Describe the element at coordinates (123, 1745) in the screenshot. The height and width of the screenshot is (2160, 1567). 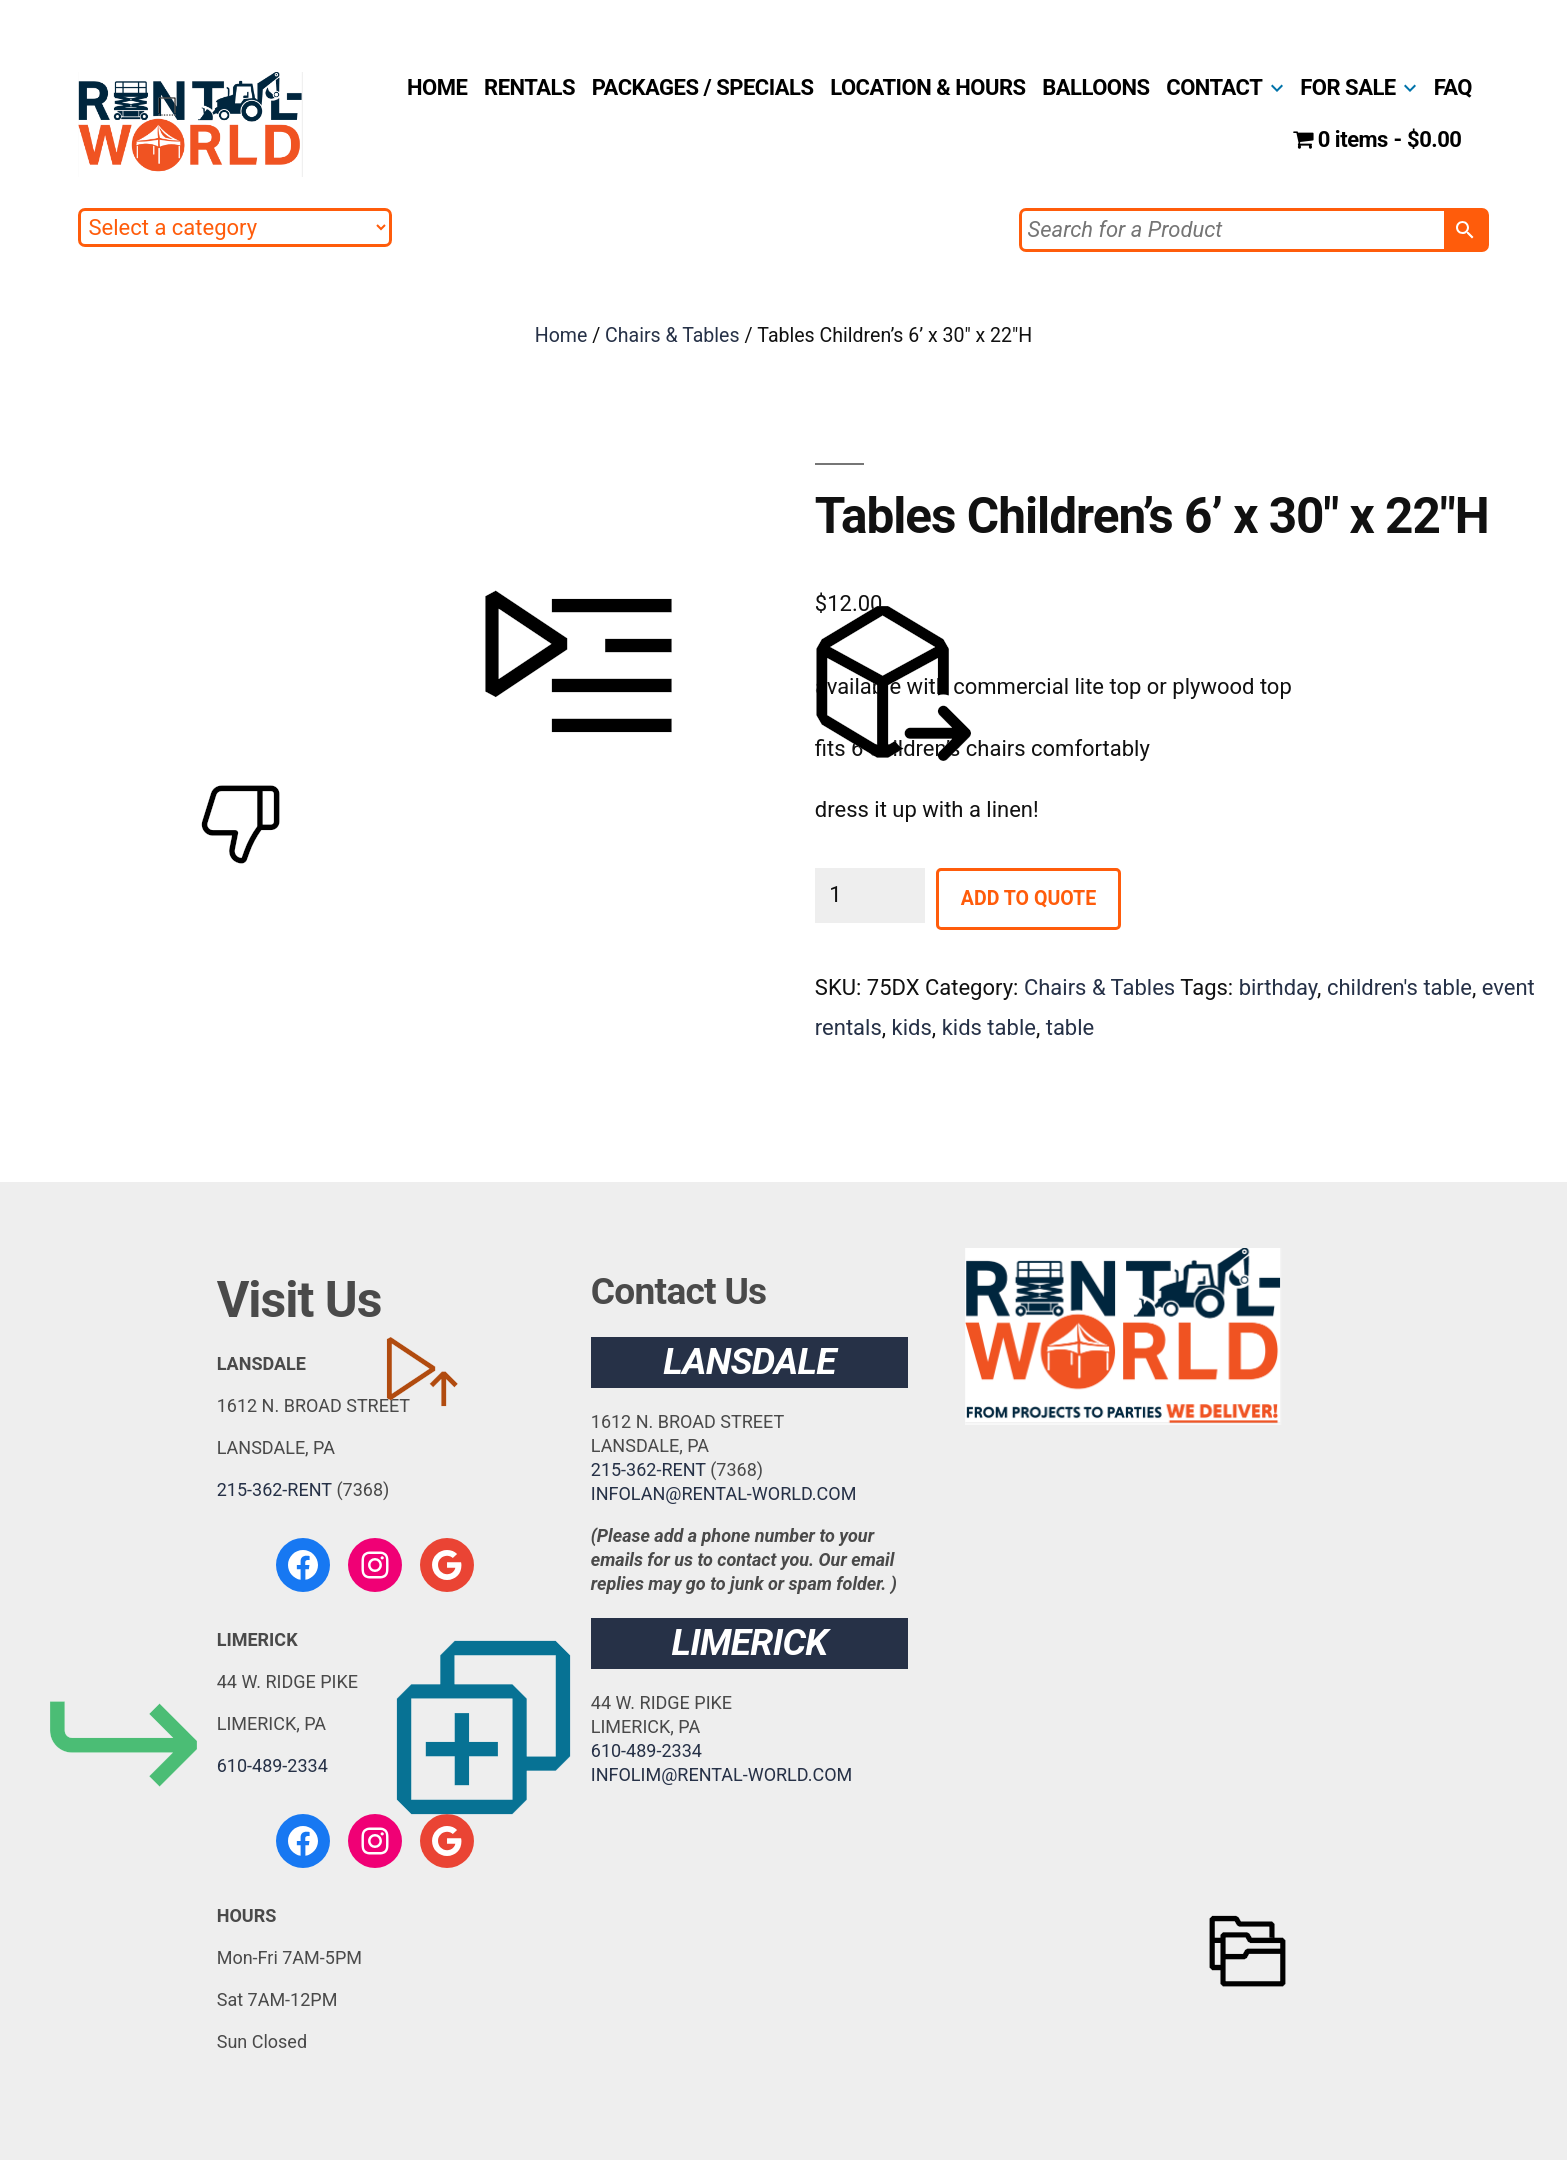
I see `indent selected text or code` at that location.